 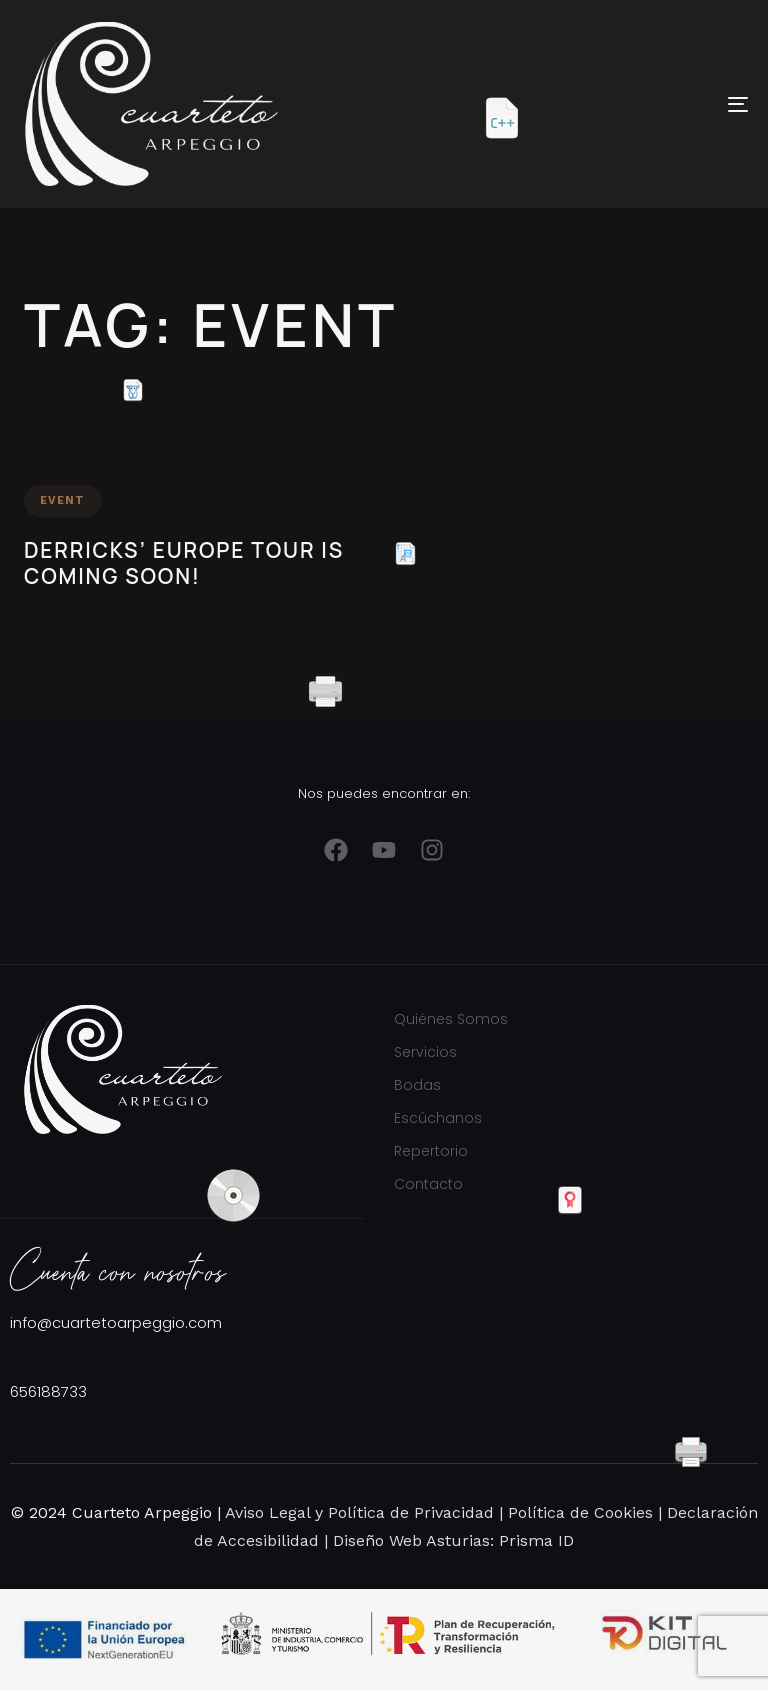 I want to click on a gettext translation template file (.pot), so click(x=405, y=553).